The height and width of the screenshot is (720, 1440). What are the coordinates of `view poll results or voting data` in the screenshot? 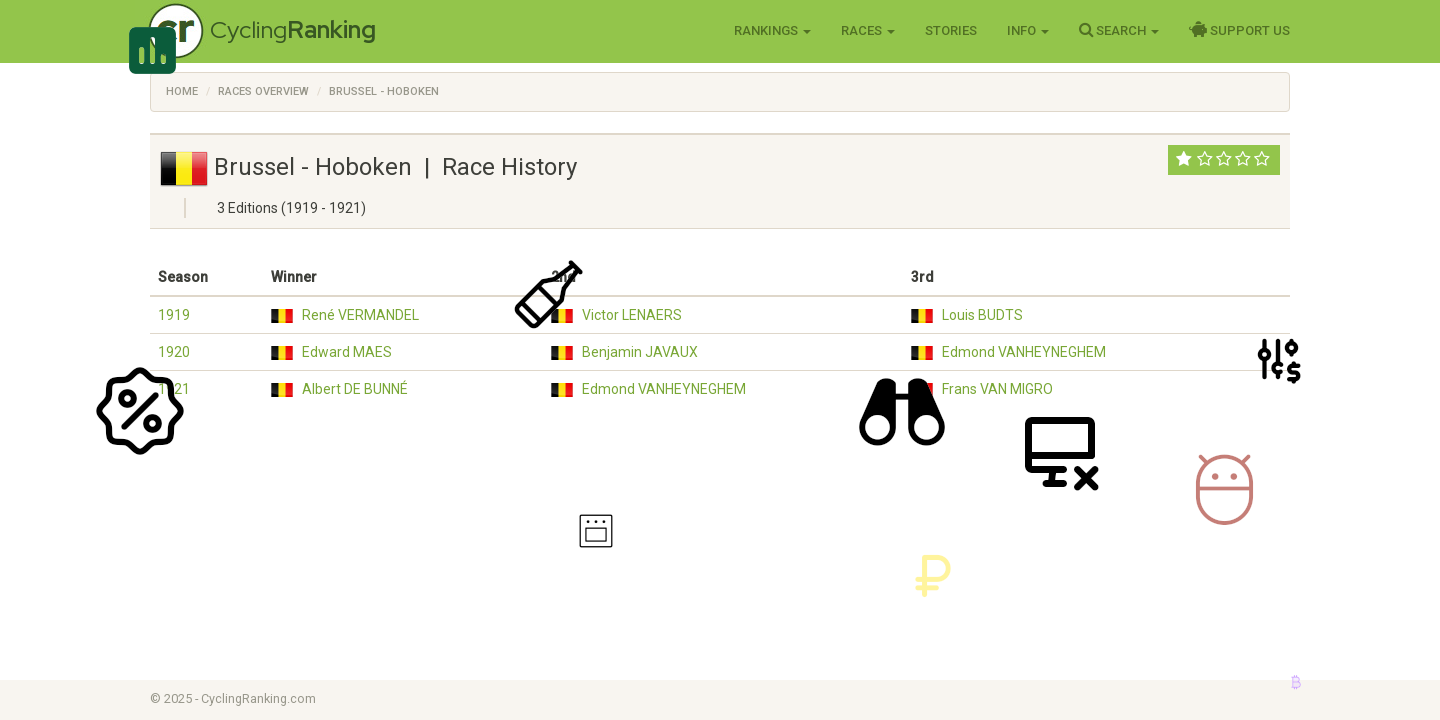 It's located at (152, 50).